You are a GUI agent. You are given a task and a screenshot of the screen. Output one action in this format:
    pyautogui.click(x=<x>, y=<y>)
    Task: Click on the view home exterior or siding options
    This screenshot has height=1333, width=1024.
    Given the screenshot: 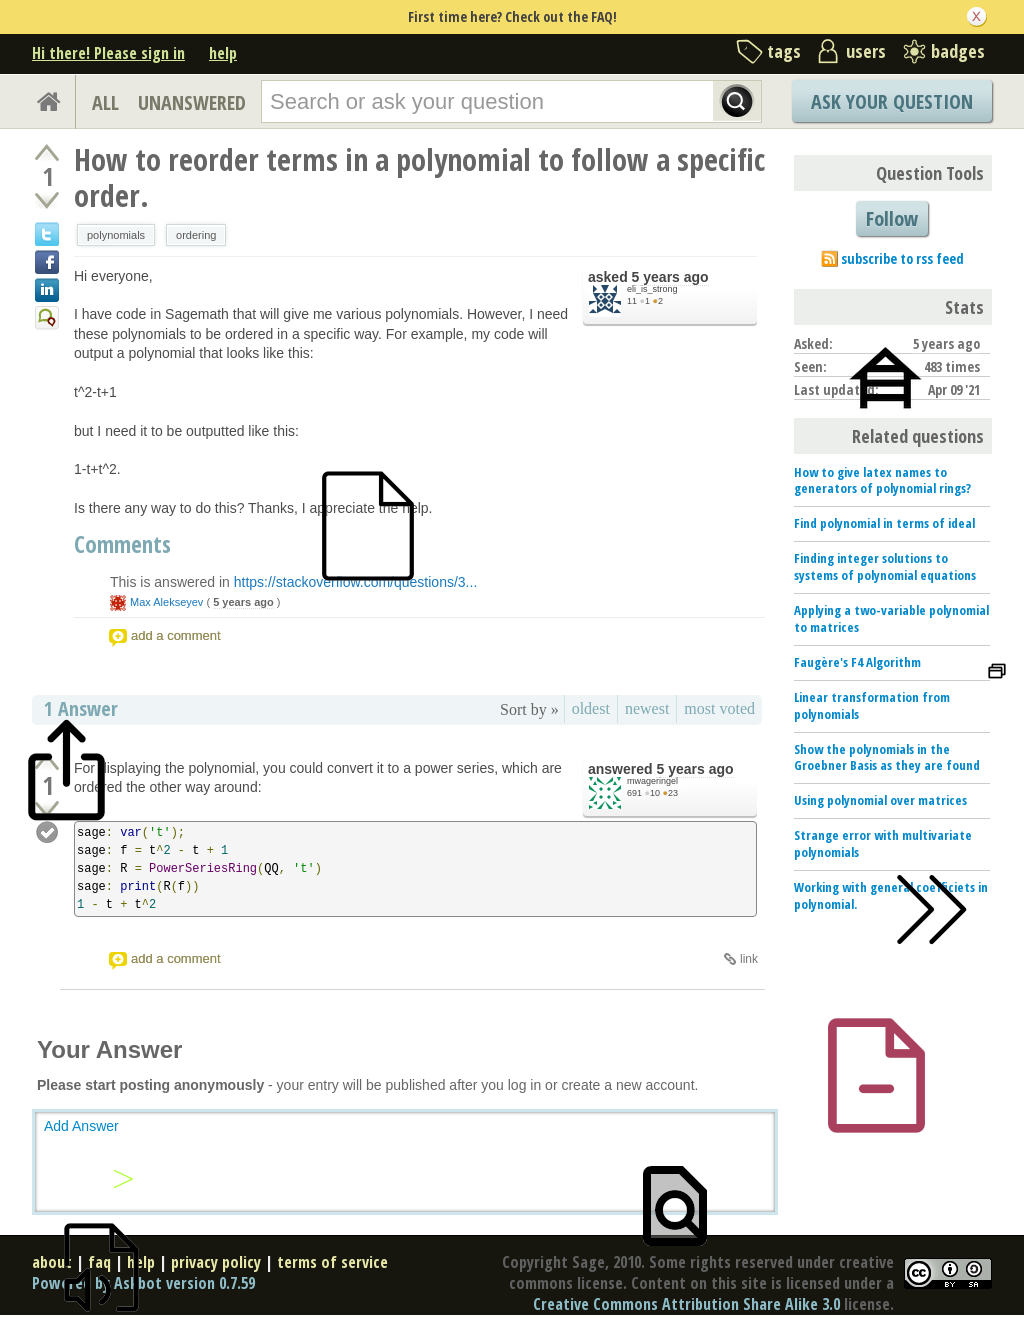 What is the action you would take?
    pyautogui.click(x=885, y=379)
    